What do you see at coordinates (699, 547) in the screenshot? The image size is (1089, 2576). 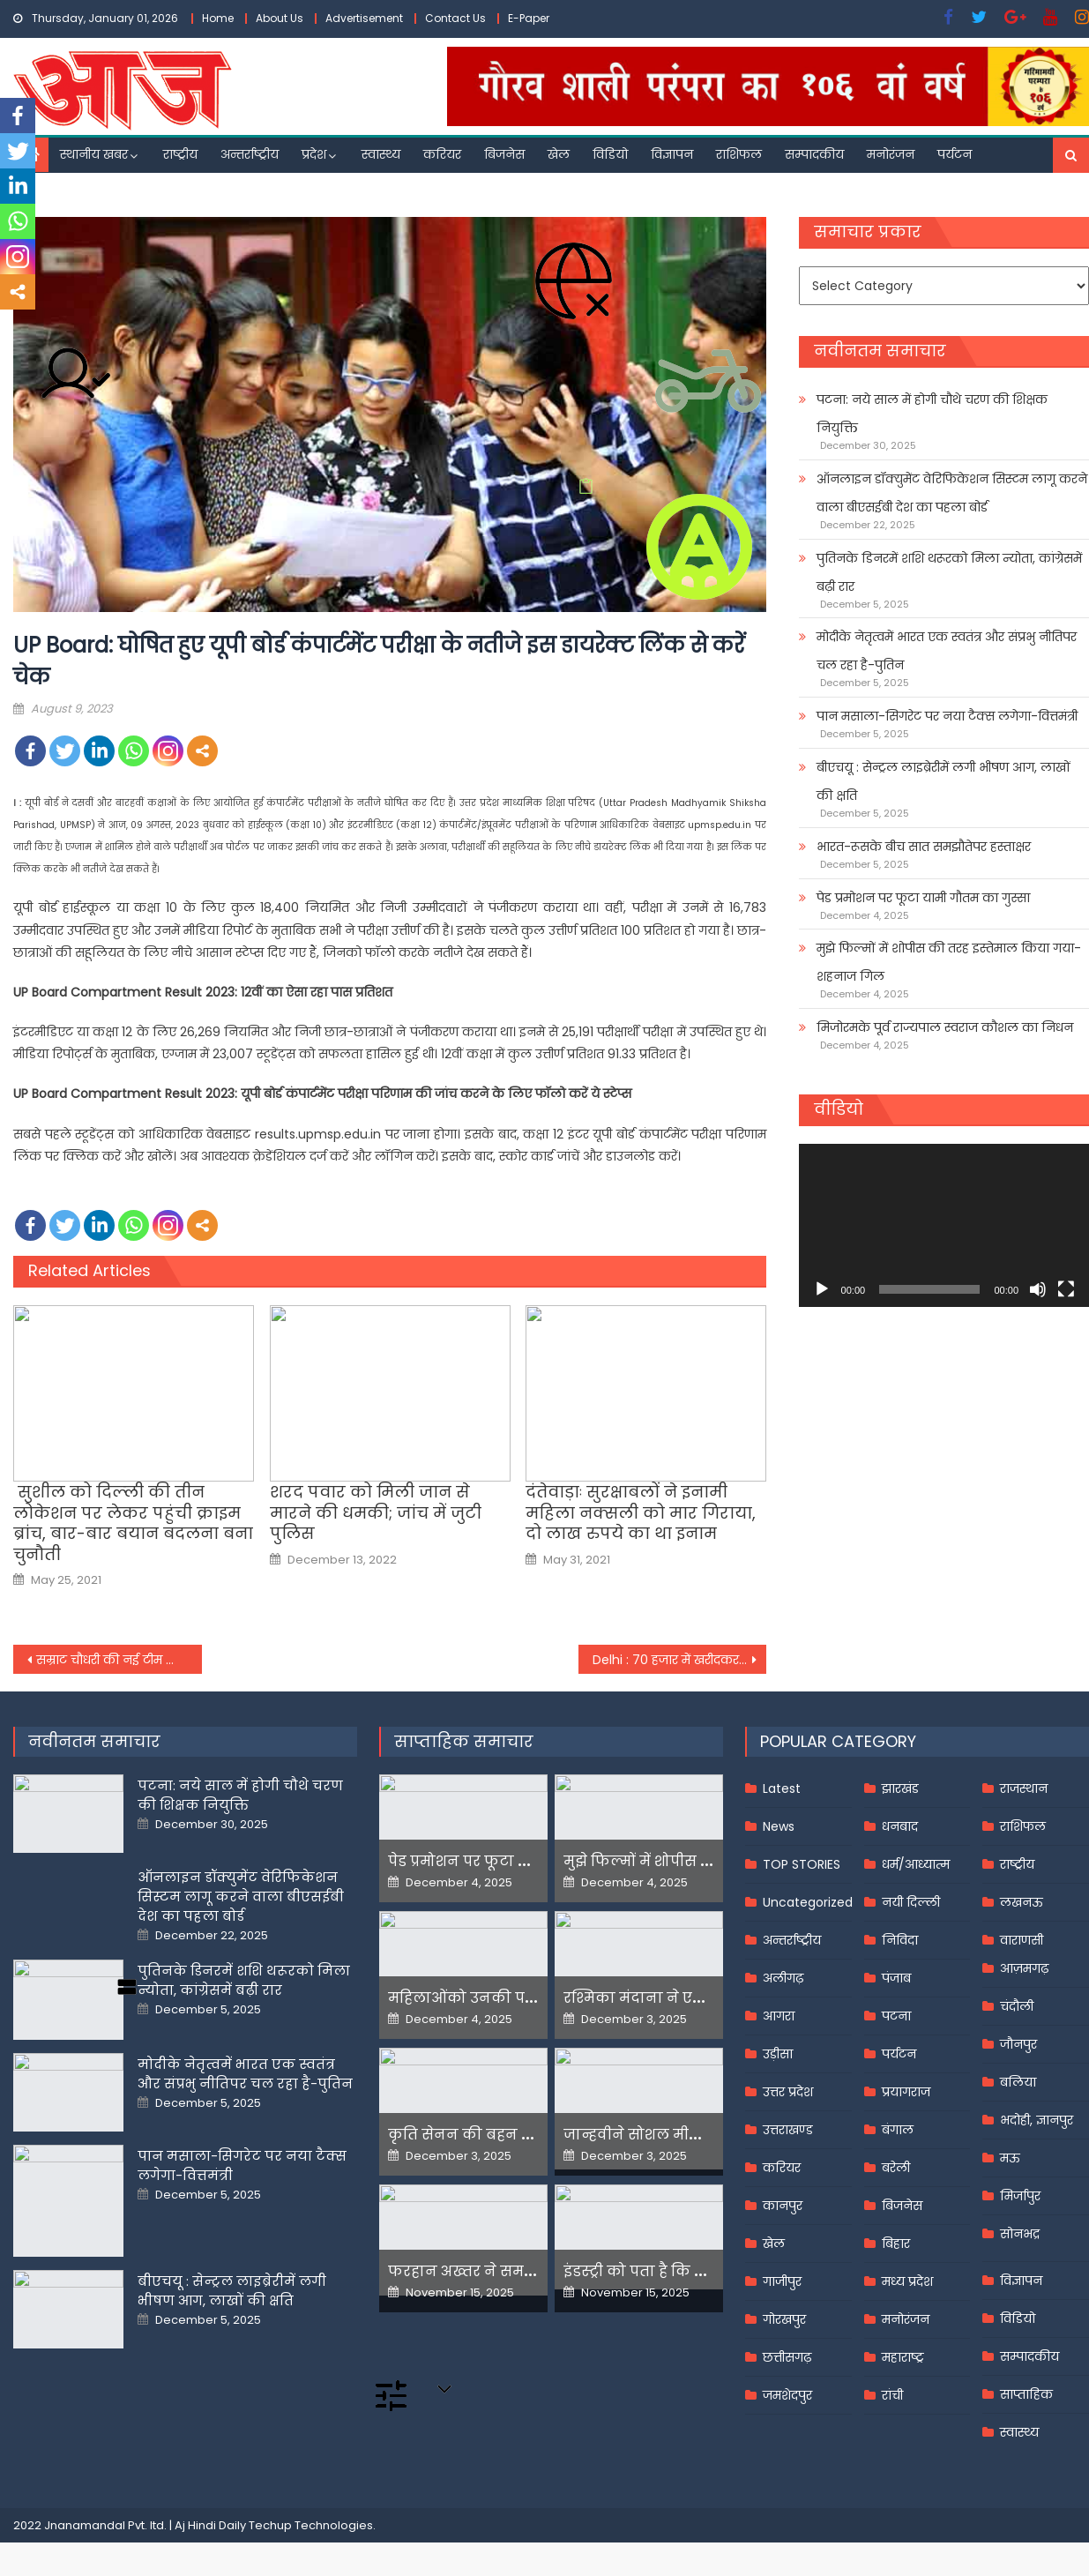 I see `edit or modify content` at bounding box center [699, 547].